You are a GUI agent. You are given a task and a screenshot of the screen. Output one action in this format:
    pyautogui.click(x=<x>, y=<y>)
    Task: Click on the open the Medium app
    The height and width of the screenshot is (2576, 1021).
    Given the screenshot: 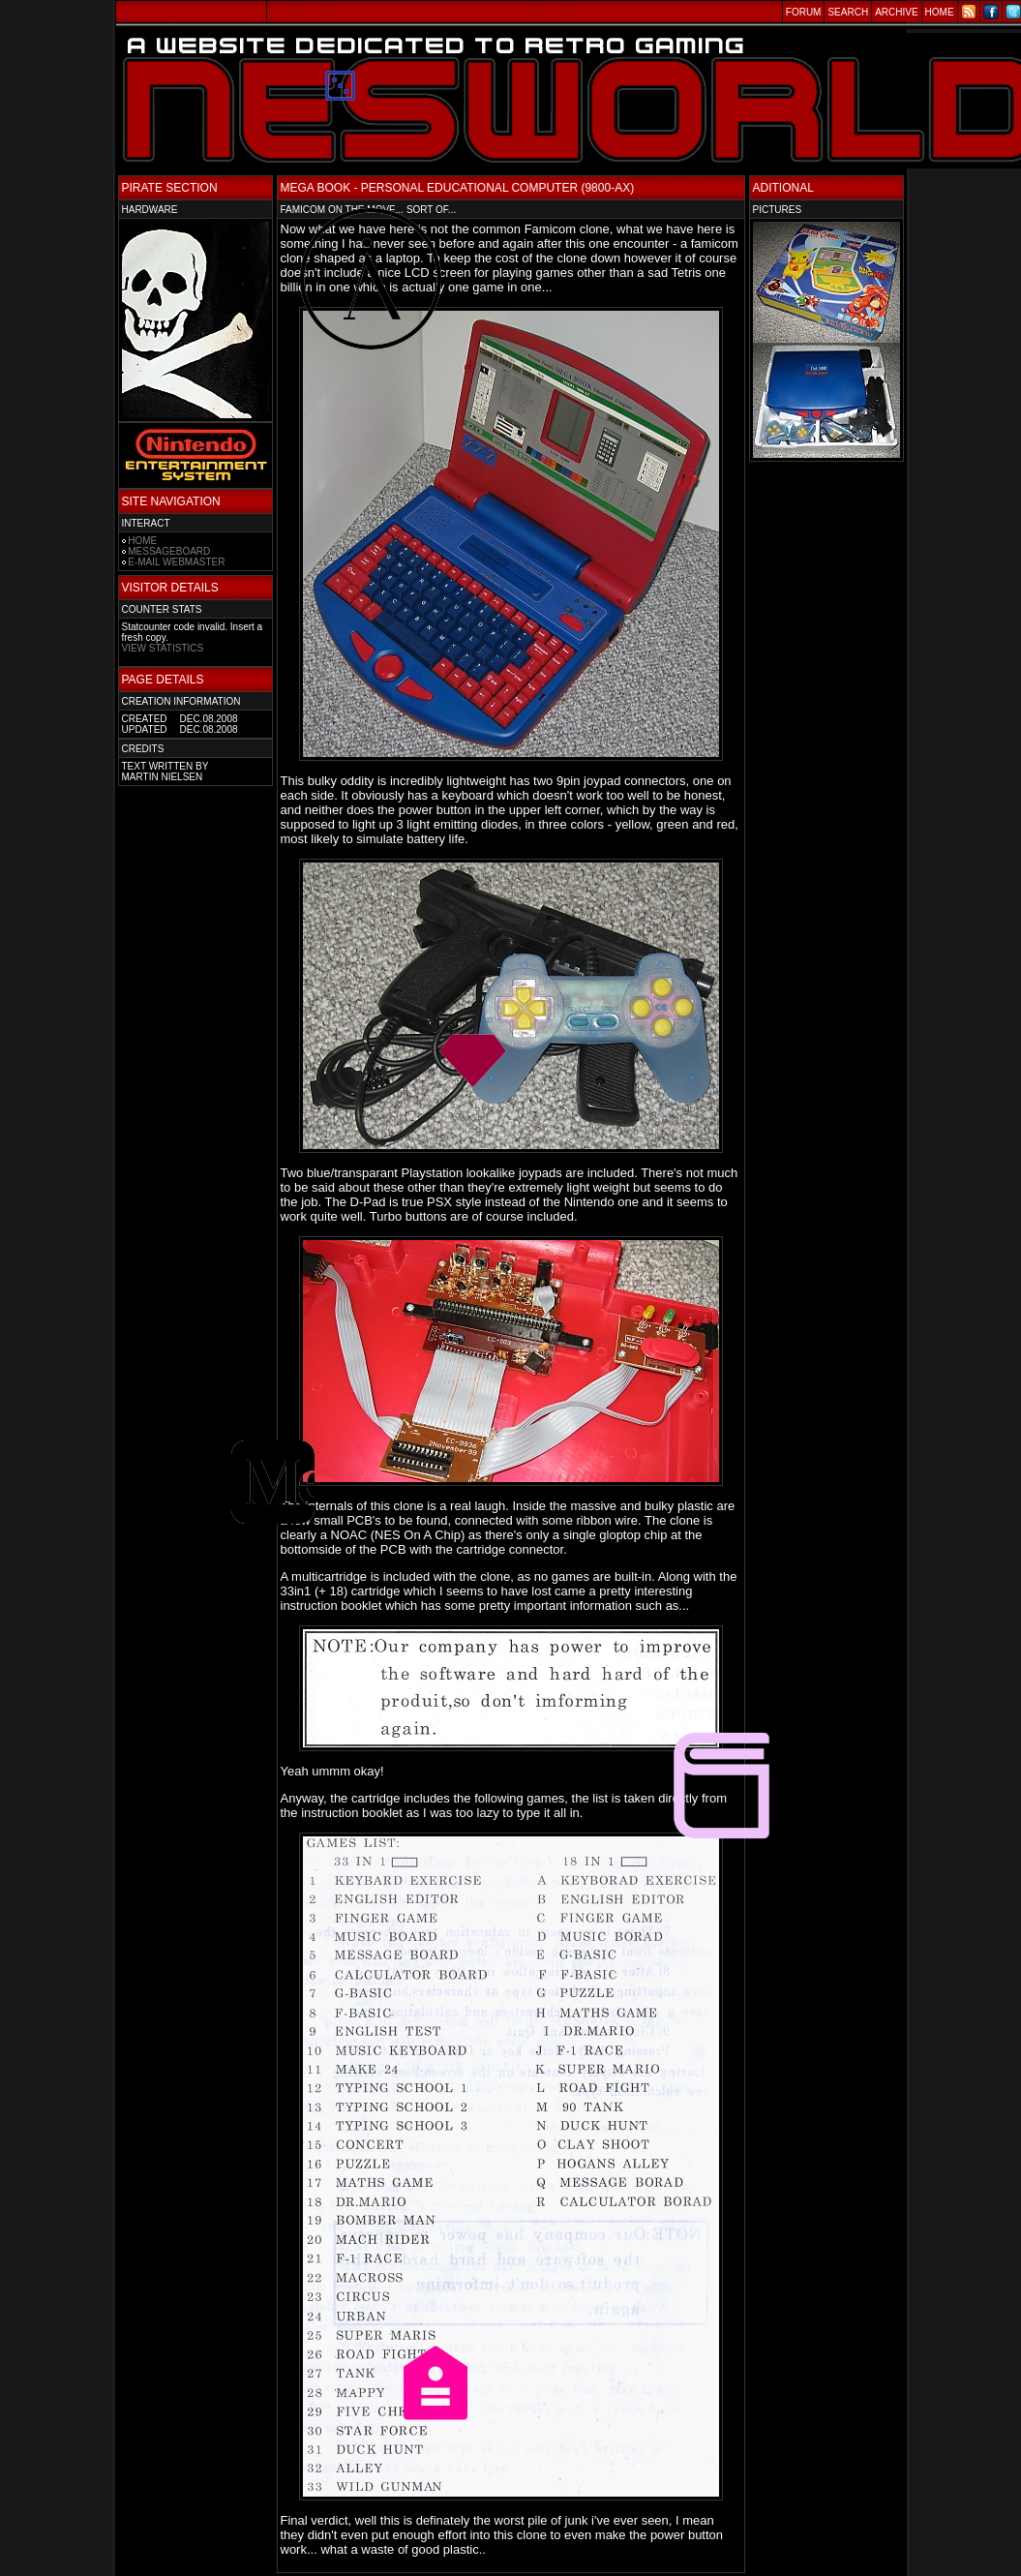 What is the action you would take?
    pyautogui.click(x=273, y=1482)
    